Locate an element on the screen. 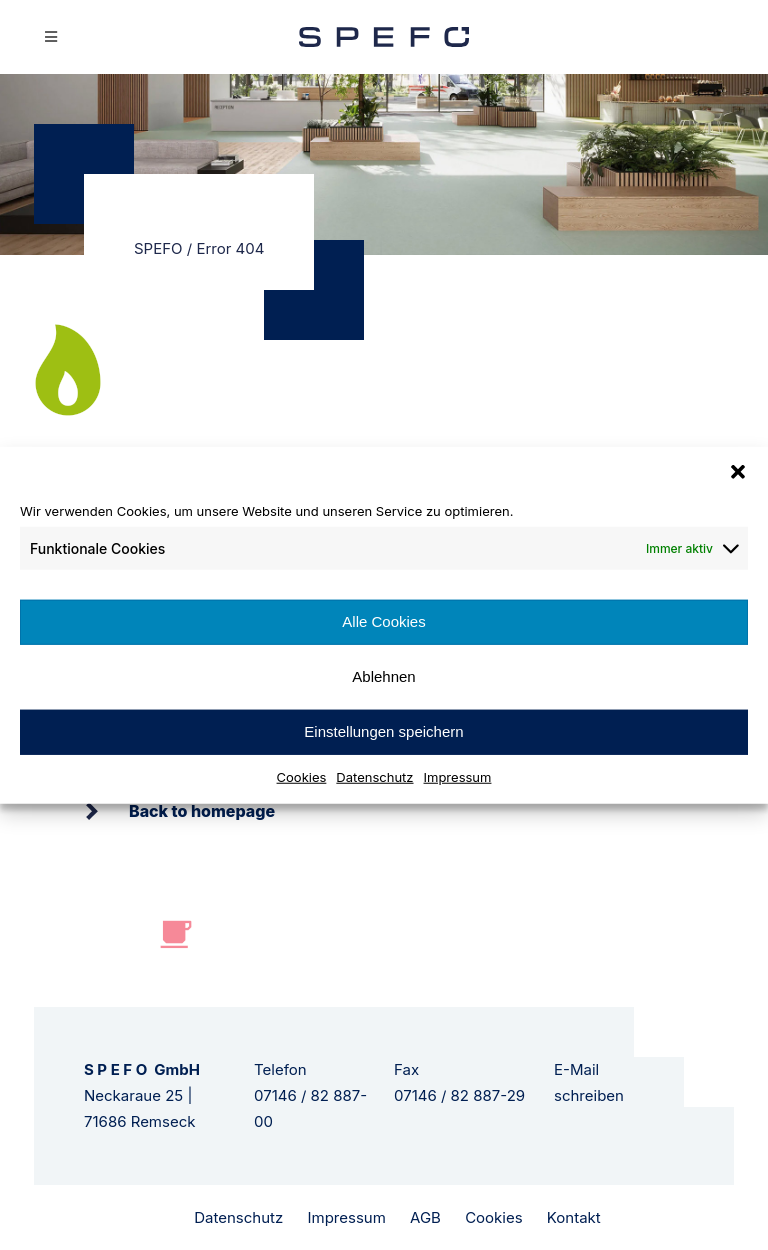  indicates trending or hot content is located at coordinates (68, 370).